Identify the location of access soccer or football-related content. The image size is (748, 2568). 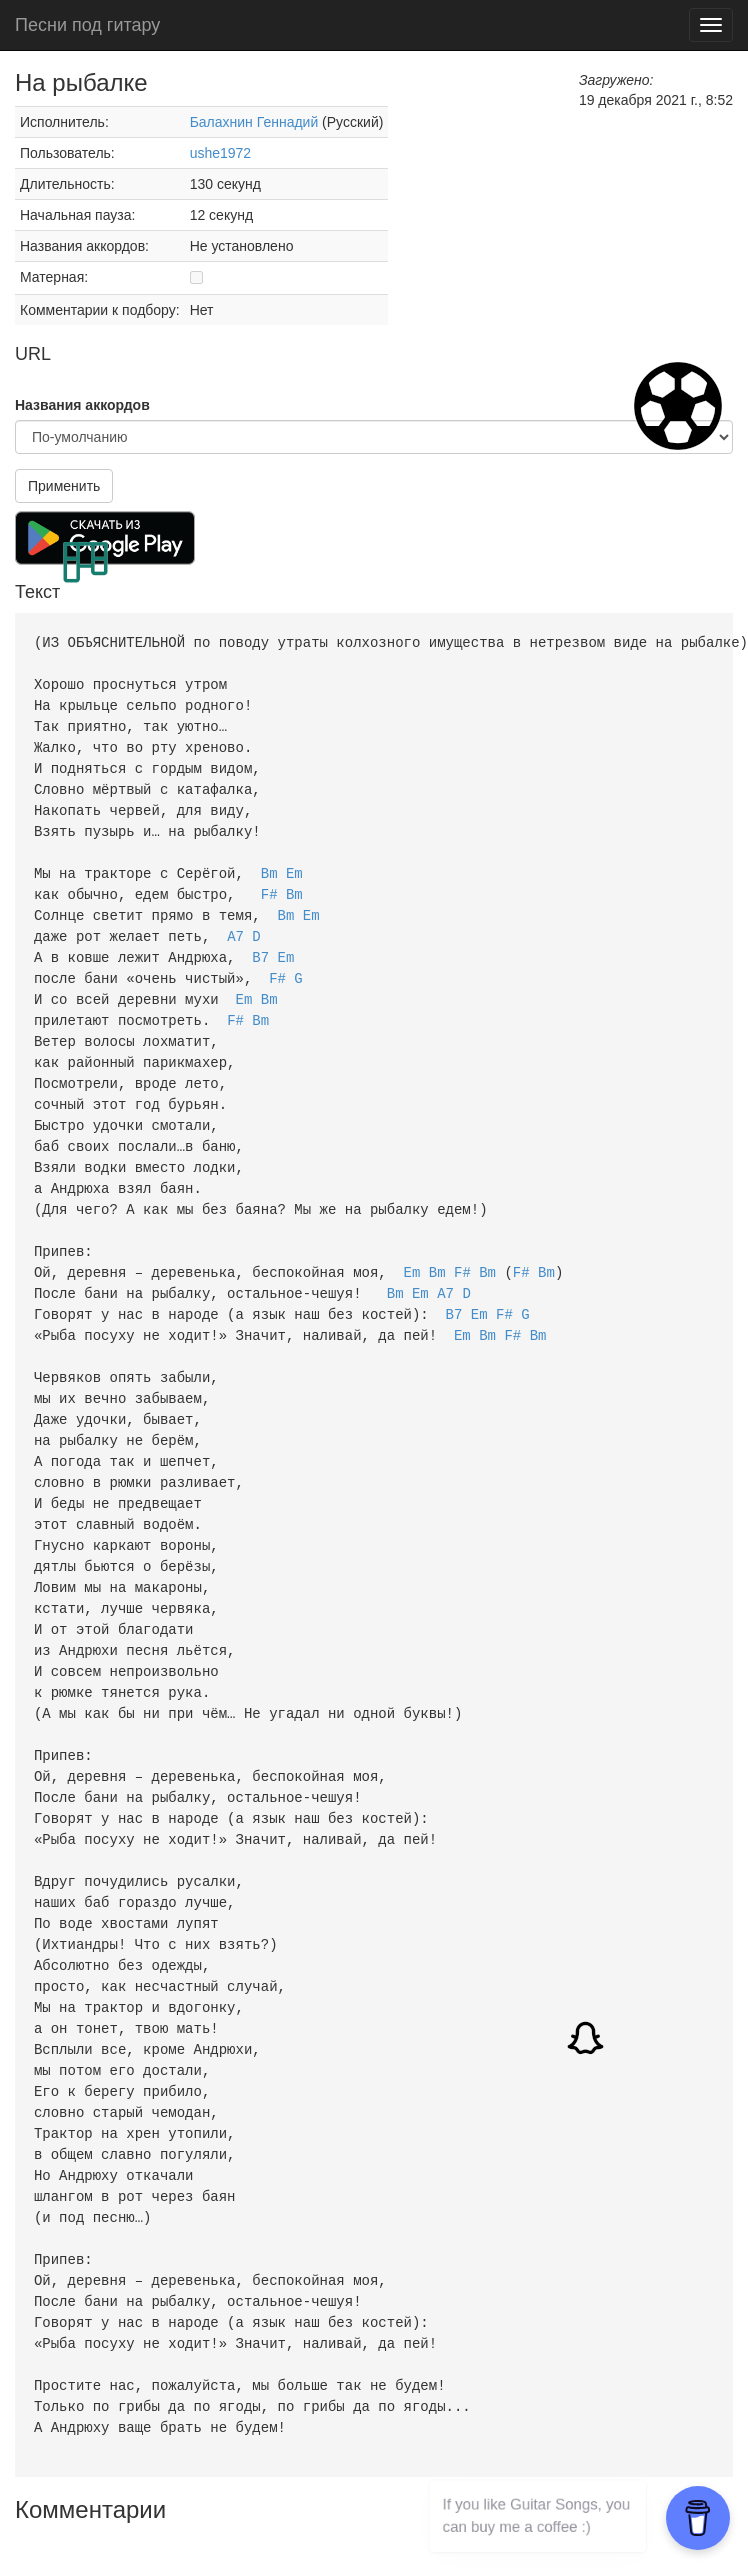
(678, 406).